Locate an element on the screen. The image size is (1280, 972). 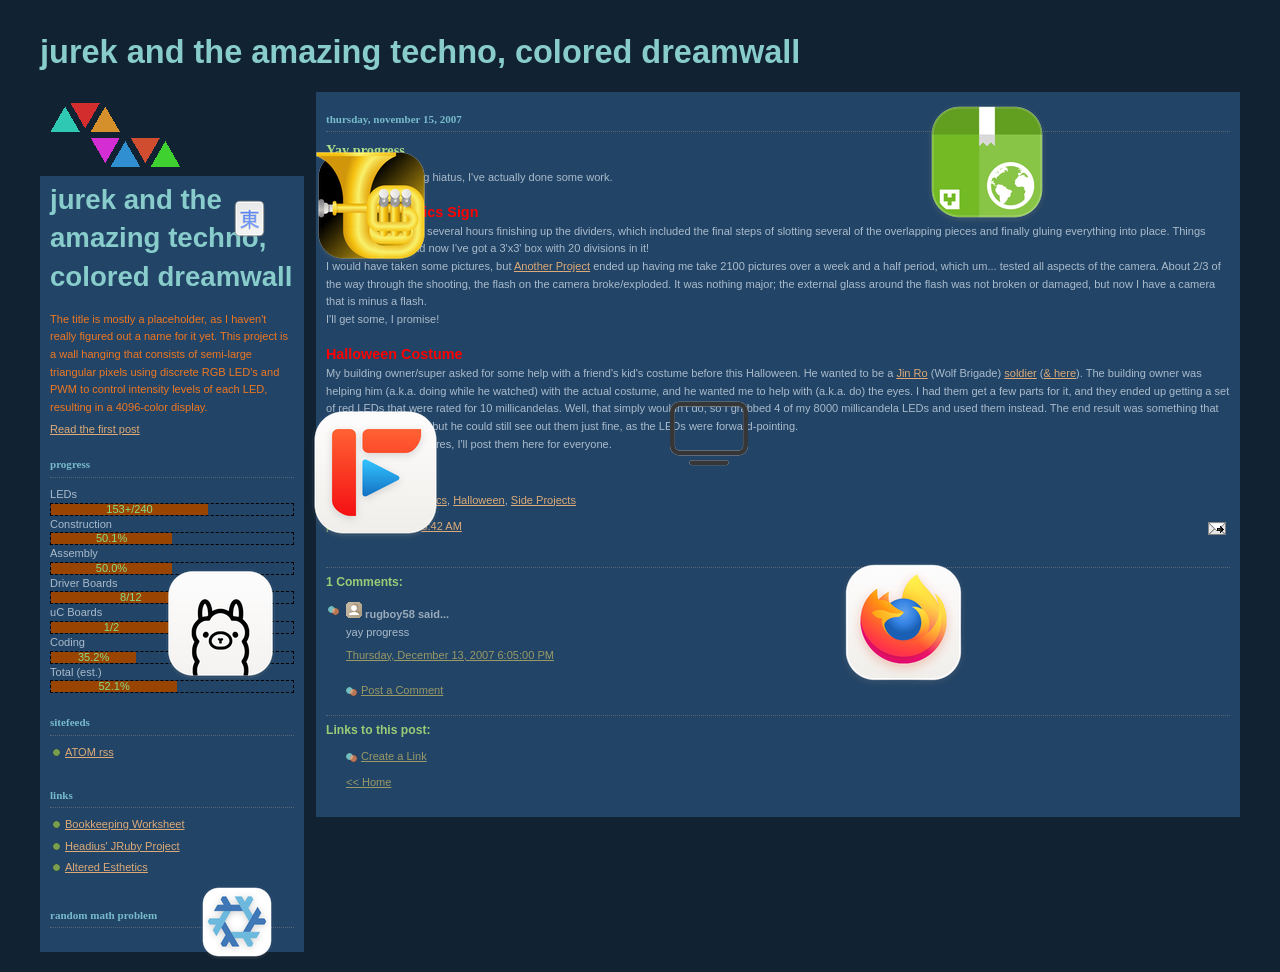
manage software package sources and repositories is located at coordinates (987, 164).